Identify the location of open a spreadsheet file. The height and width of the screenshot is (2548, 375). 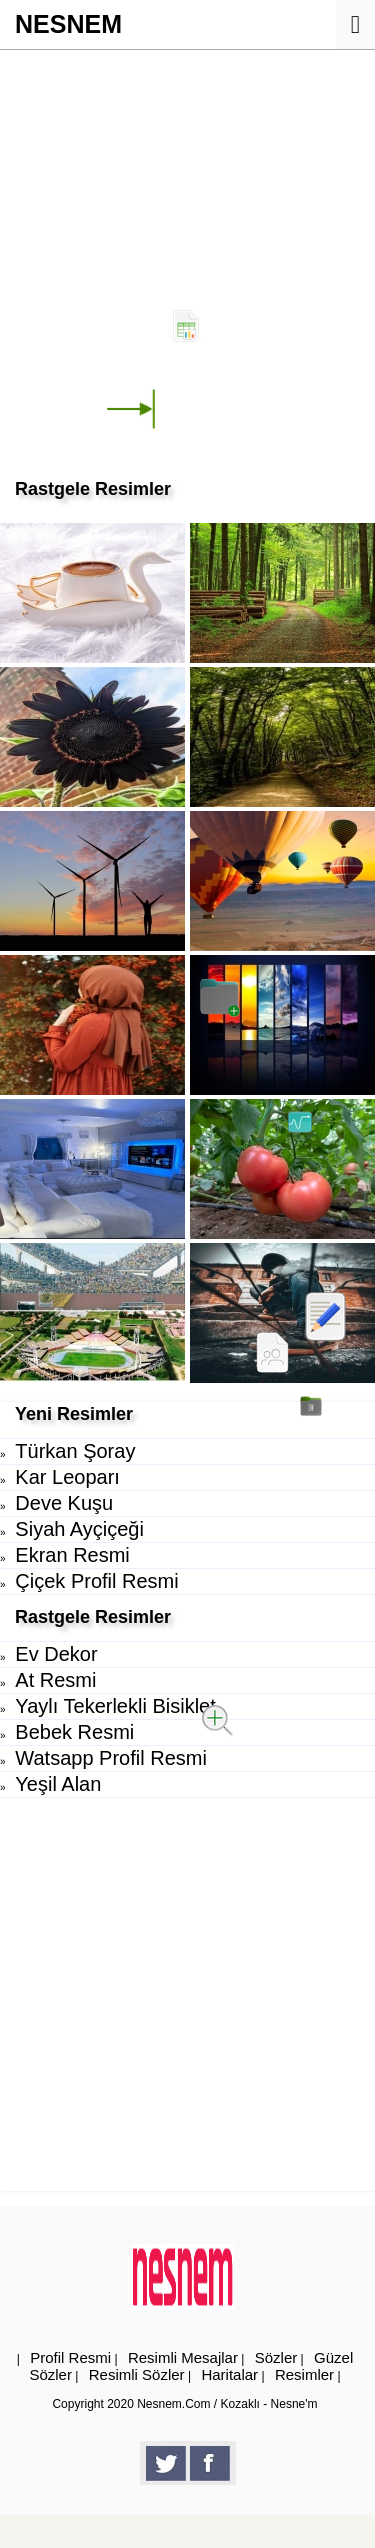
(186, 326).